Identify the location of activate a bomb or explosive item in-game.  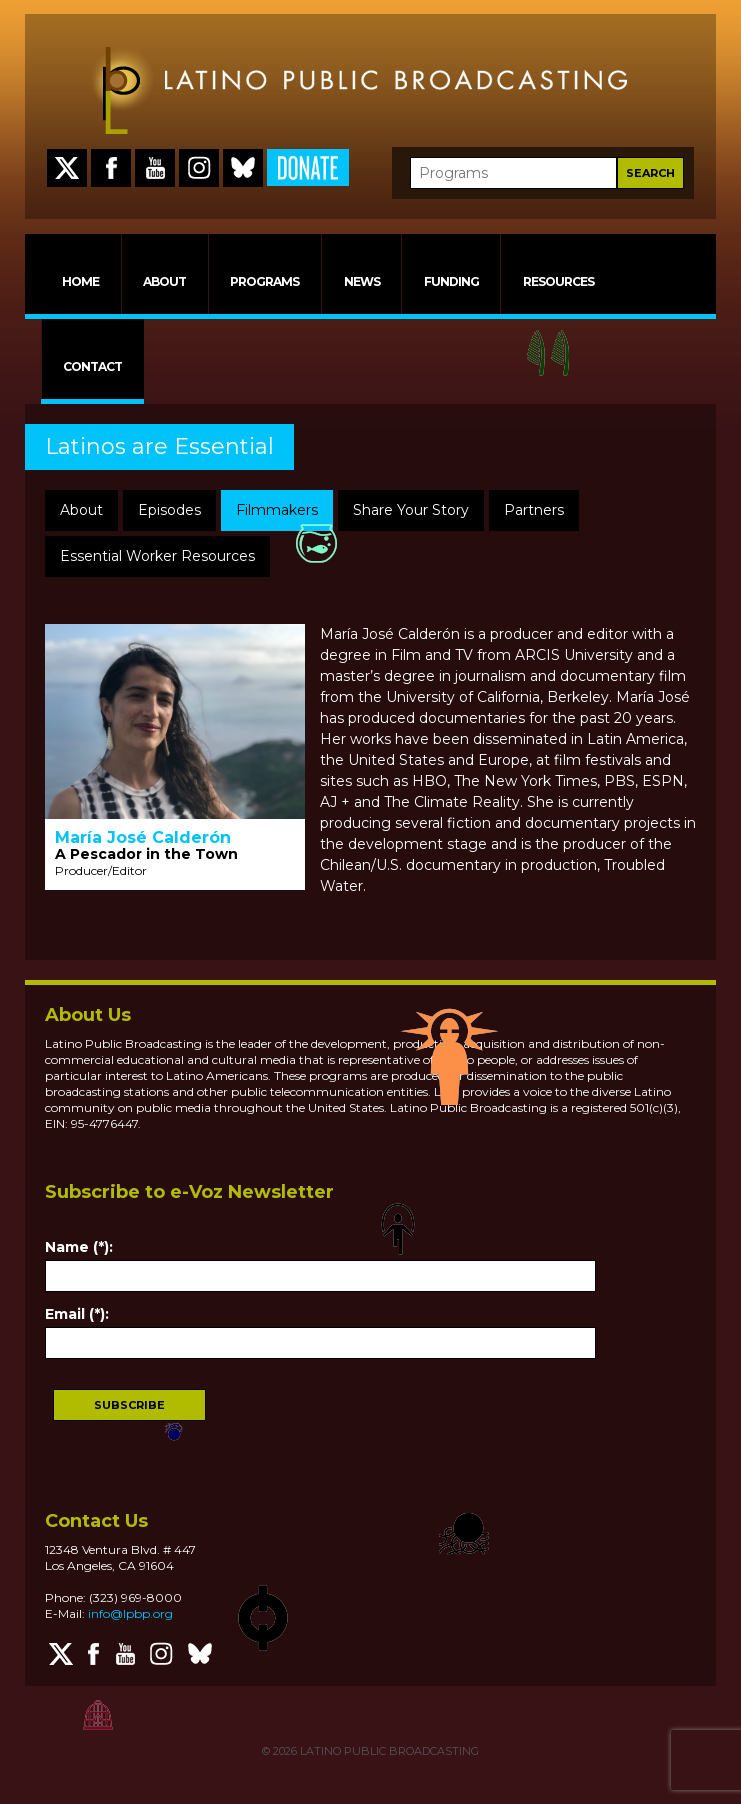
(173, 1431).